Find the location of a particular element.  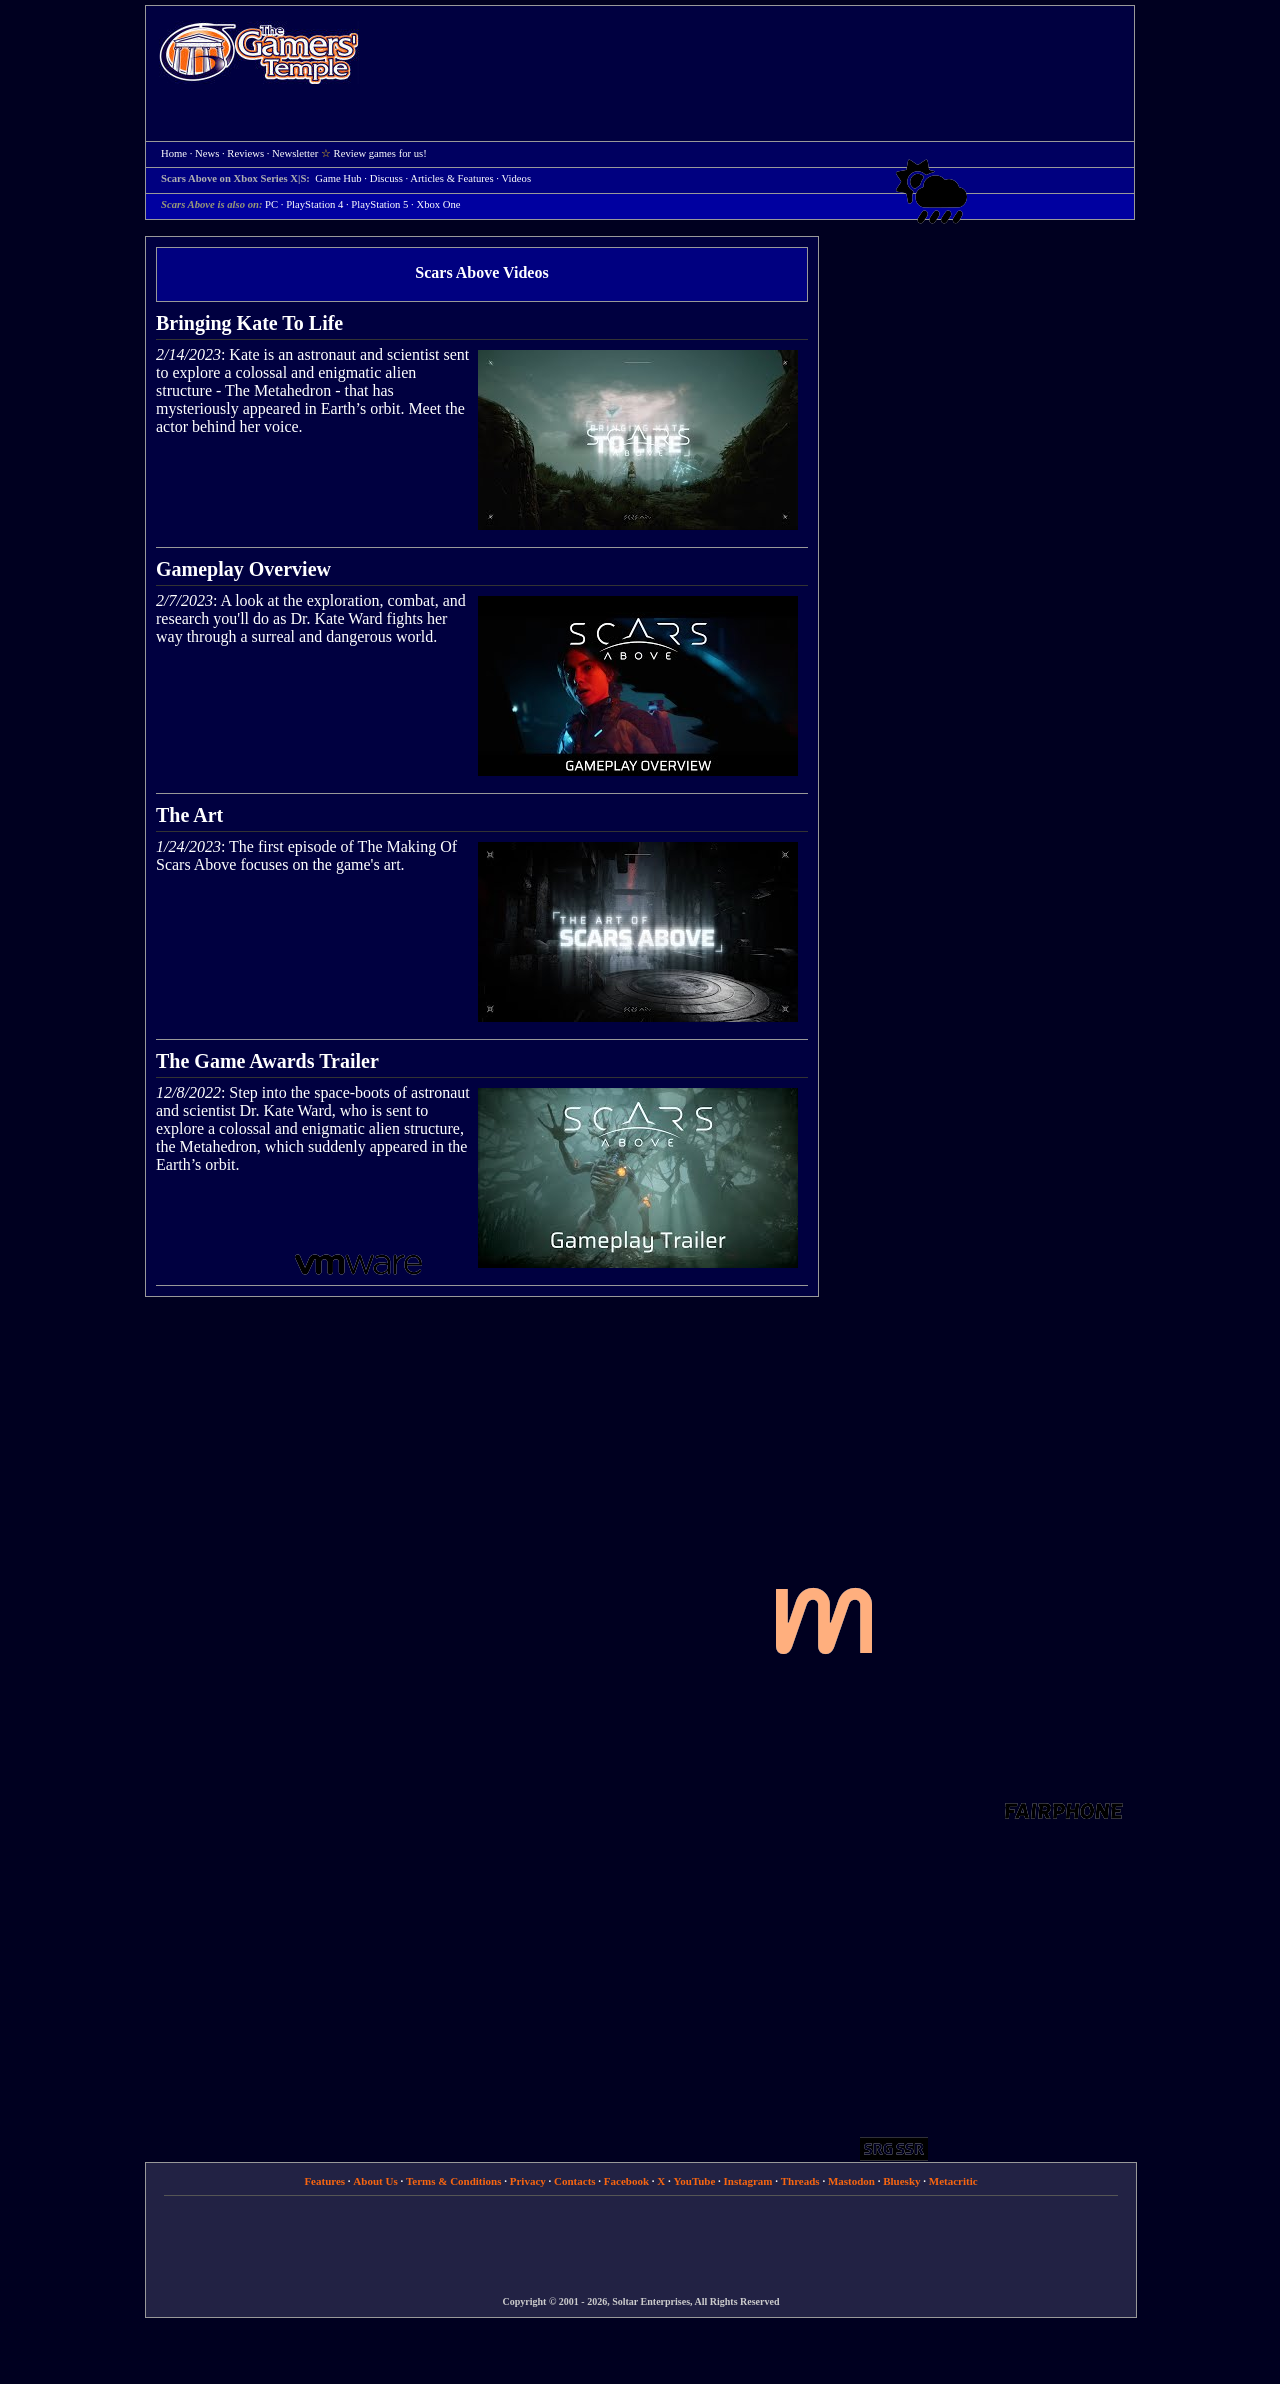

VMware application or service is located at coordinates (358, 1264).